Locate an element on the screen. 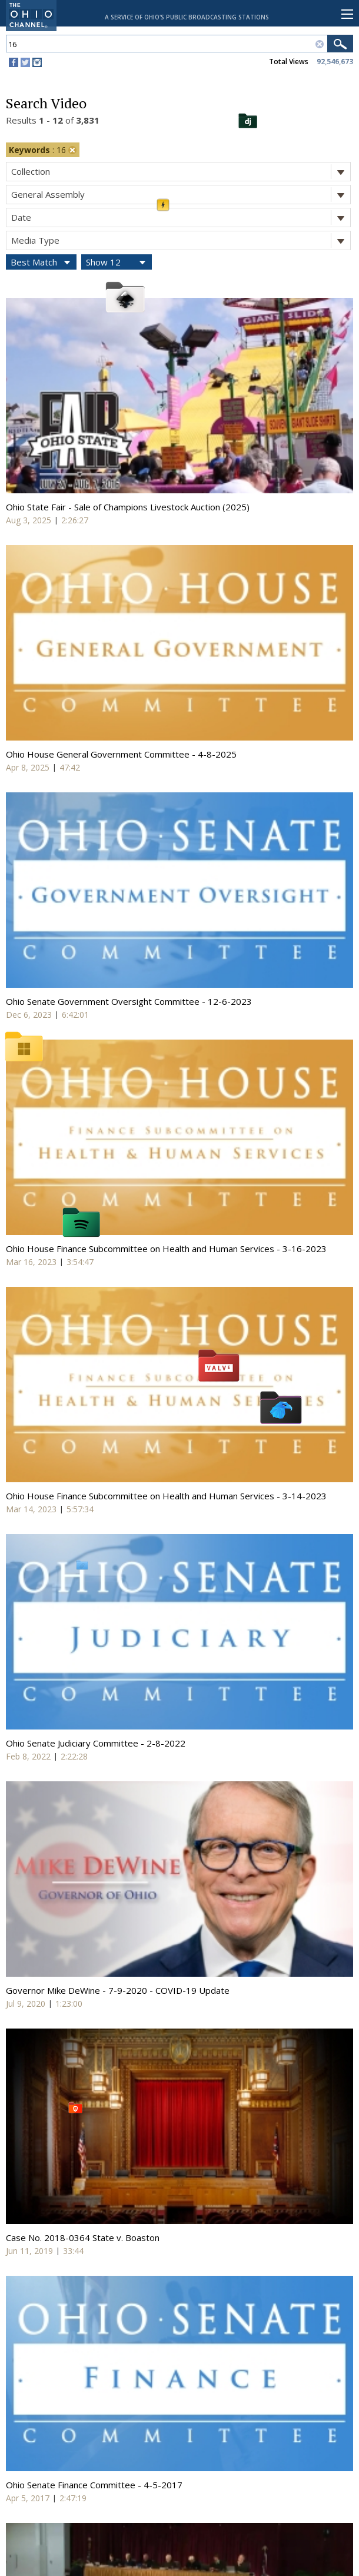 The width and height of the screenshot is (359, 2576). access power management settings is located at coordinates (163, 205).